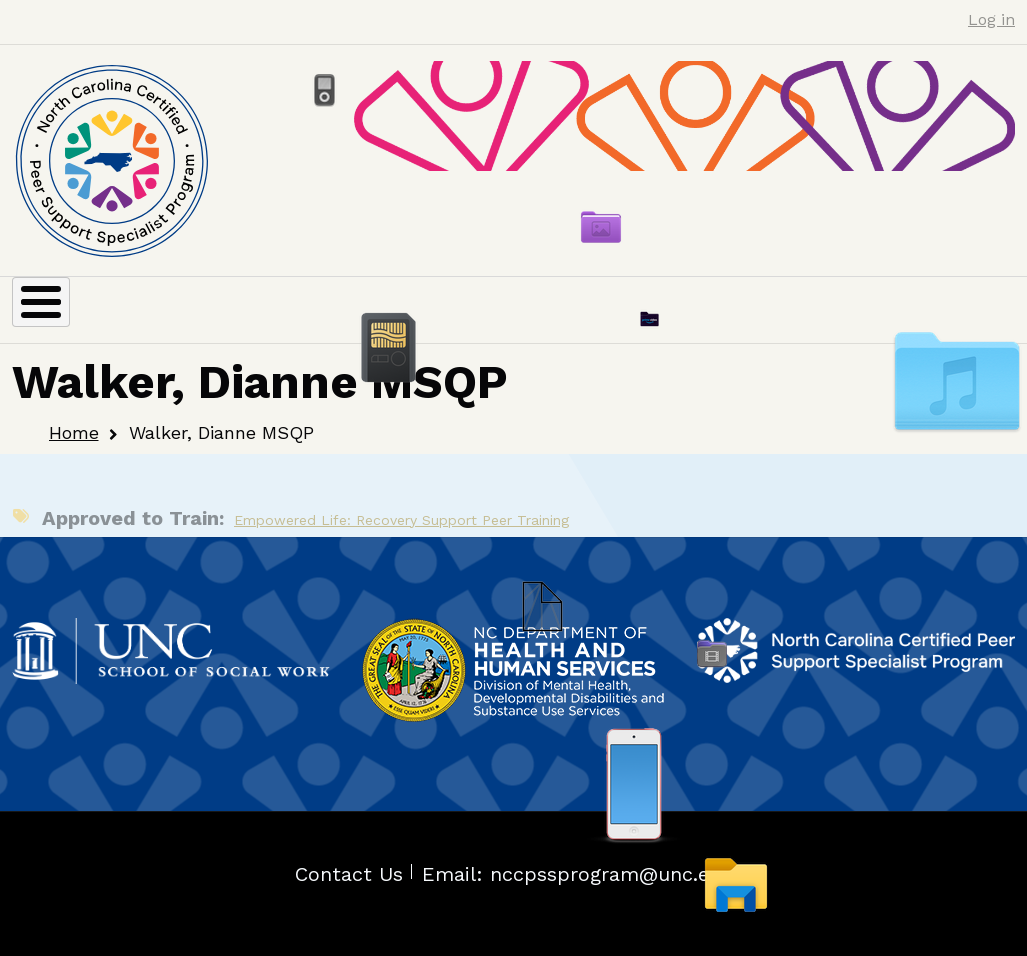  What do you see at coordinates (712, 653) in the screenshot?
I see `open your videos folder` at bounding box center [712, 653].